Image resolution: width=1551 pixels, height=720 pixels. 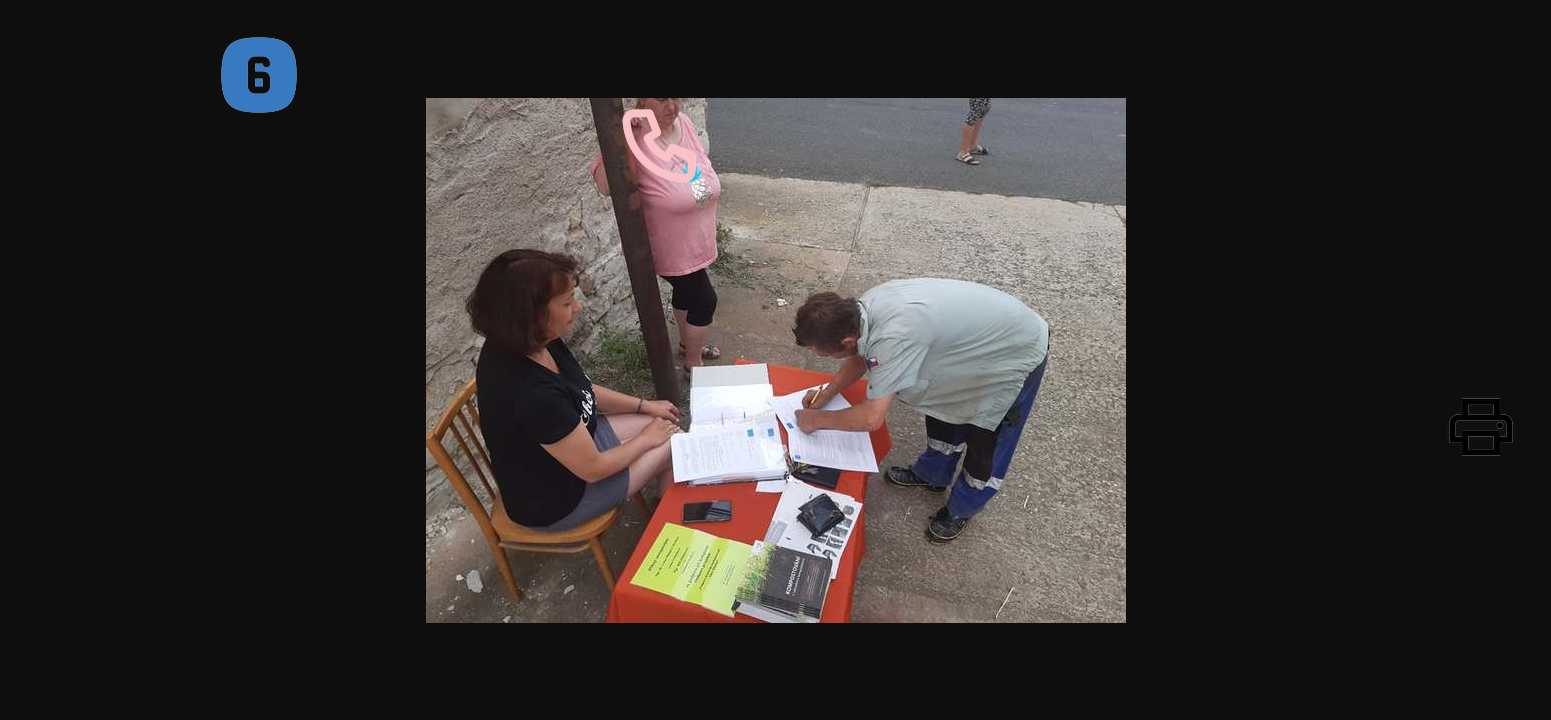 I want to click on print this document, so click(x=1481, y=427).